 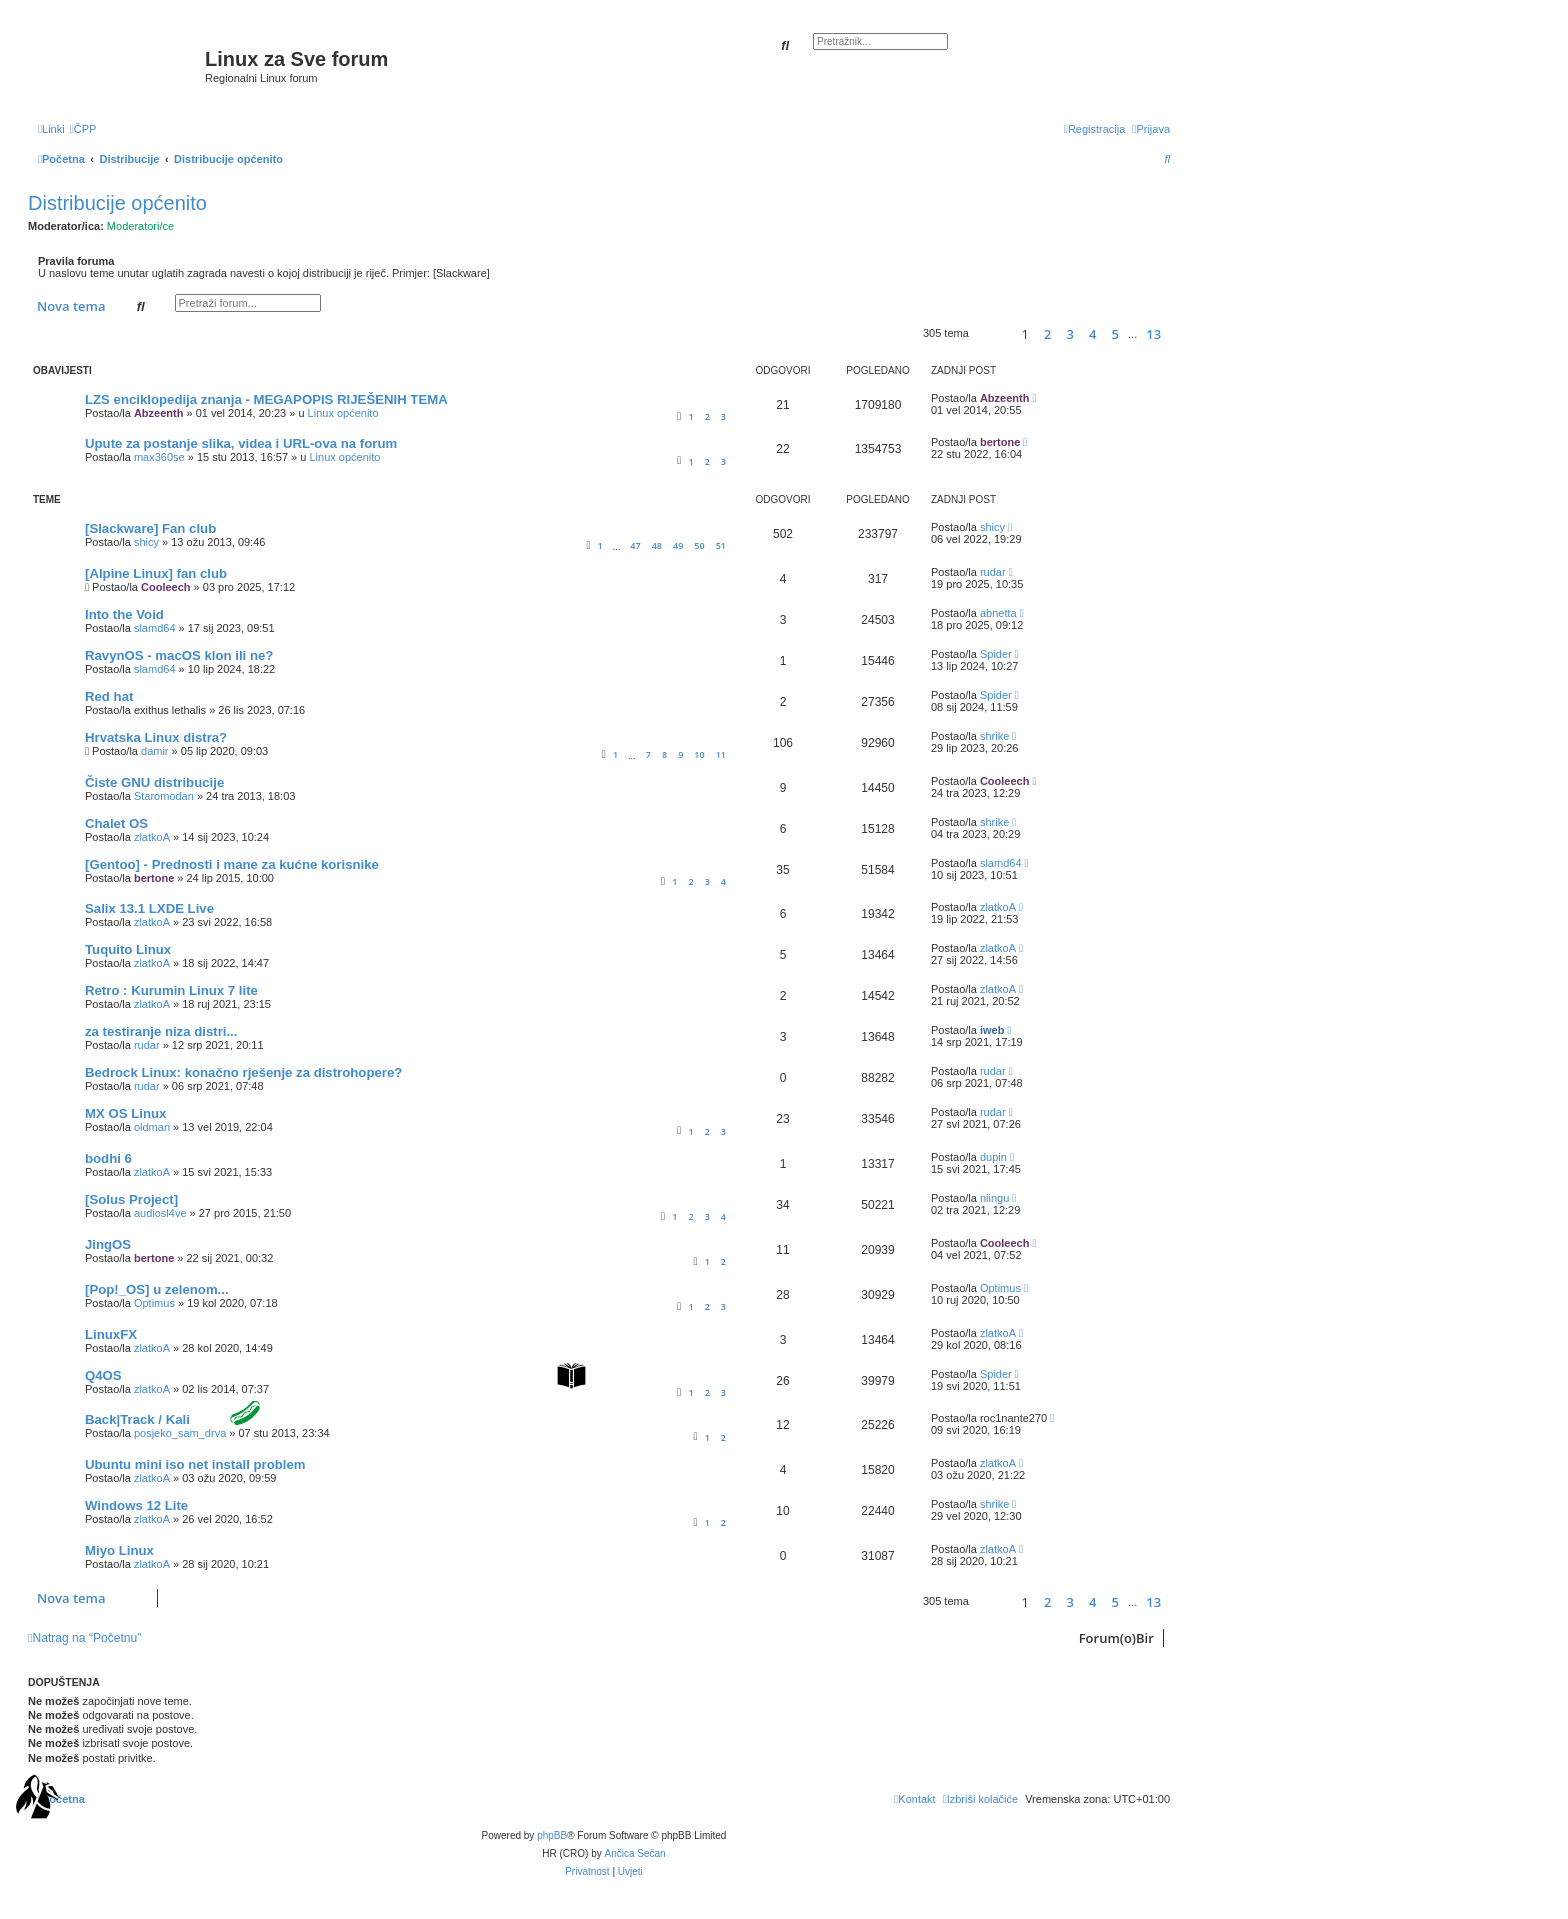 I want to click on select a ranger or mounted character class, so click(x=37, y=1796).